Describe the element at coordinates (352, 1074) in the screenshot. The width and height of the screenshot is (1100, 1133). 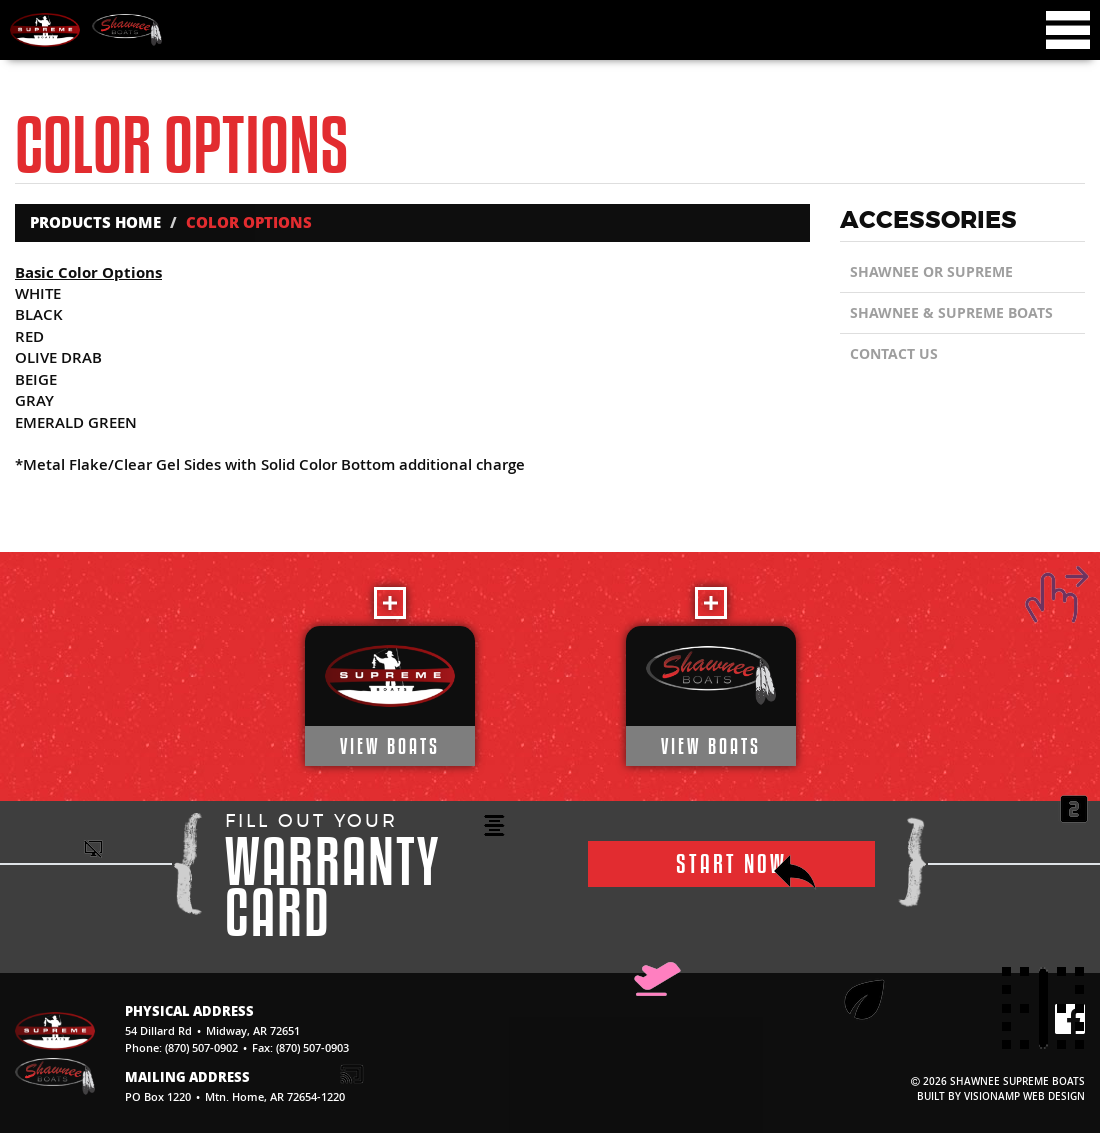
I see `indicates active casting connection to a device` at that location.